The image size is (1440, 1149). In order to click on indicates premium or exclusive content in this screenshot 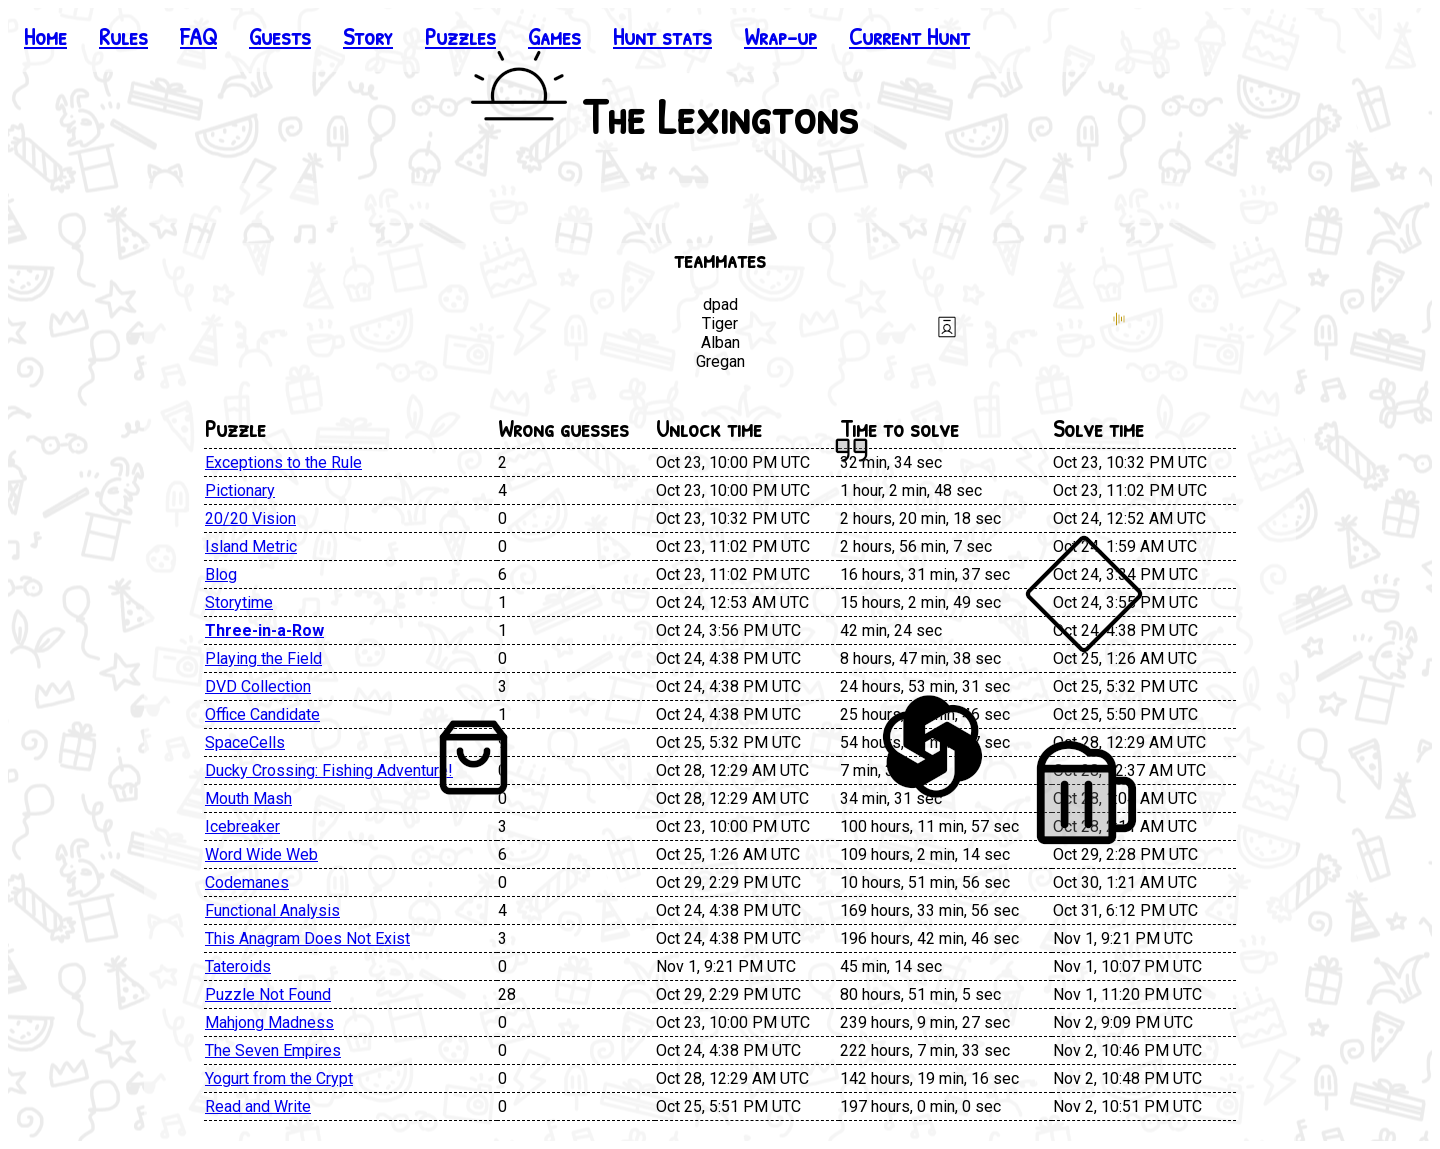, I will do `click(1084, 594)`.